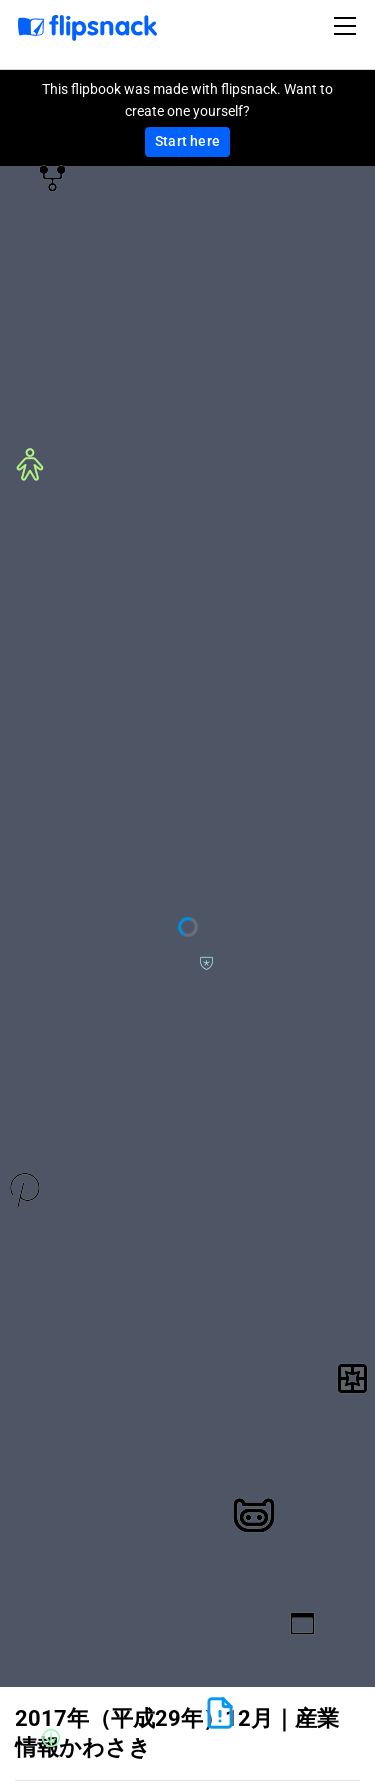 The width and height of the screenshot is (375, 1787). What do you see at coordinates (52, 178) in the screenshot?
I see `create a new branch or fork in a repository` at bounding box center [52, 178].